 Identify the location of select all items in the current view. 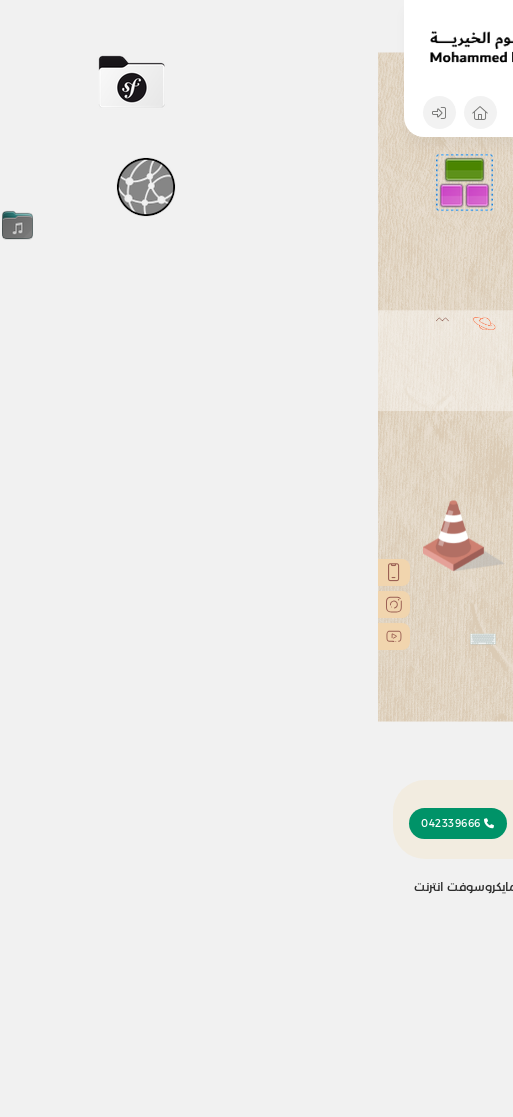
(464, 182).